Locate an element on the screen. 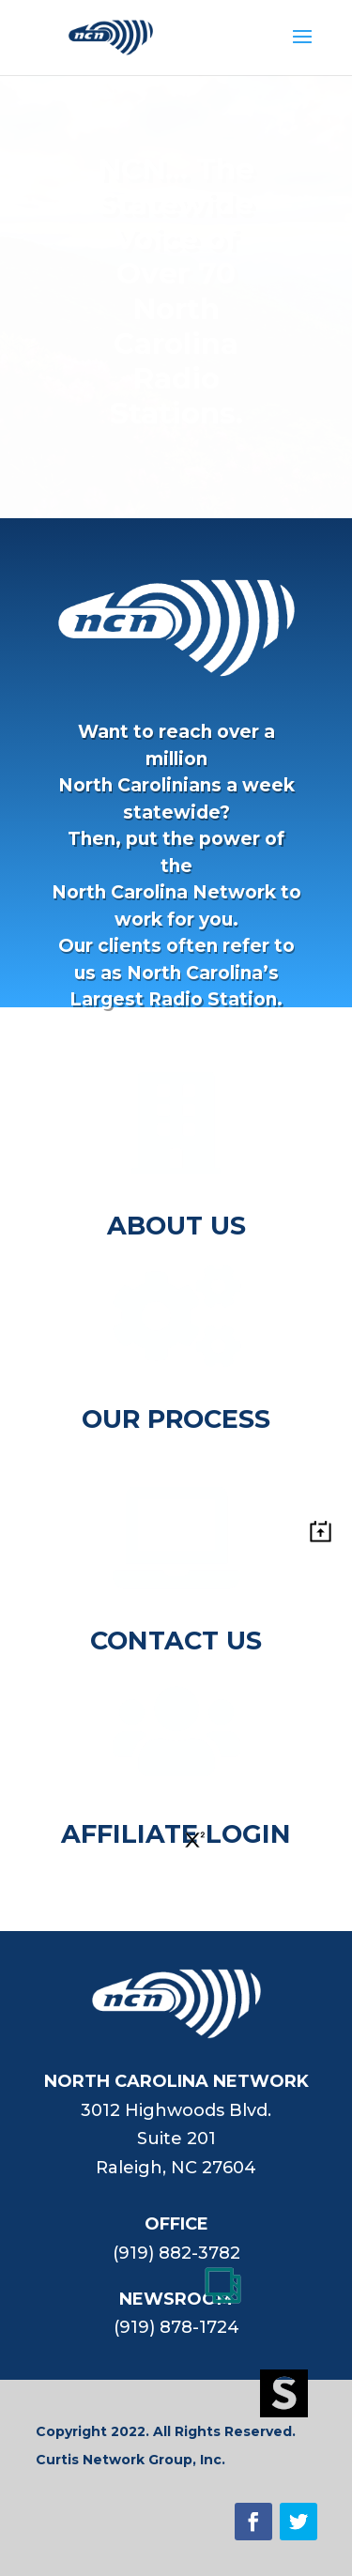 This screenshot has width=352, height=2576. apply shadow effect to selected element is located at coordinates (222, 2285).